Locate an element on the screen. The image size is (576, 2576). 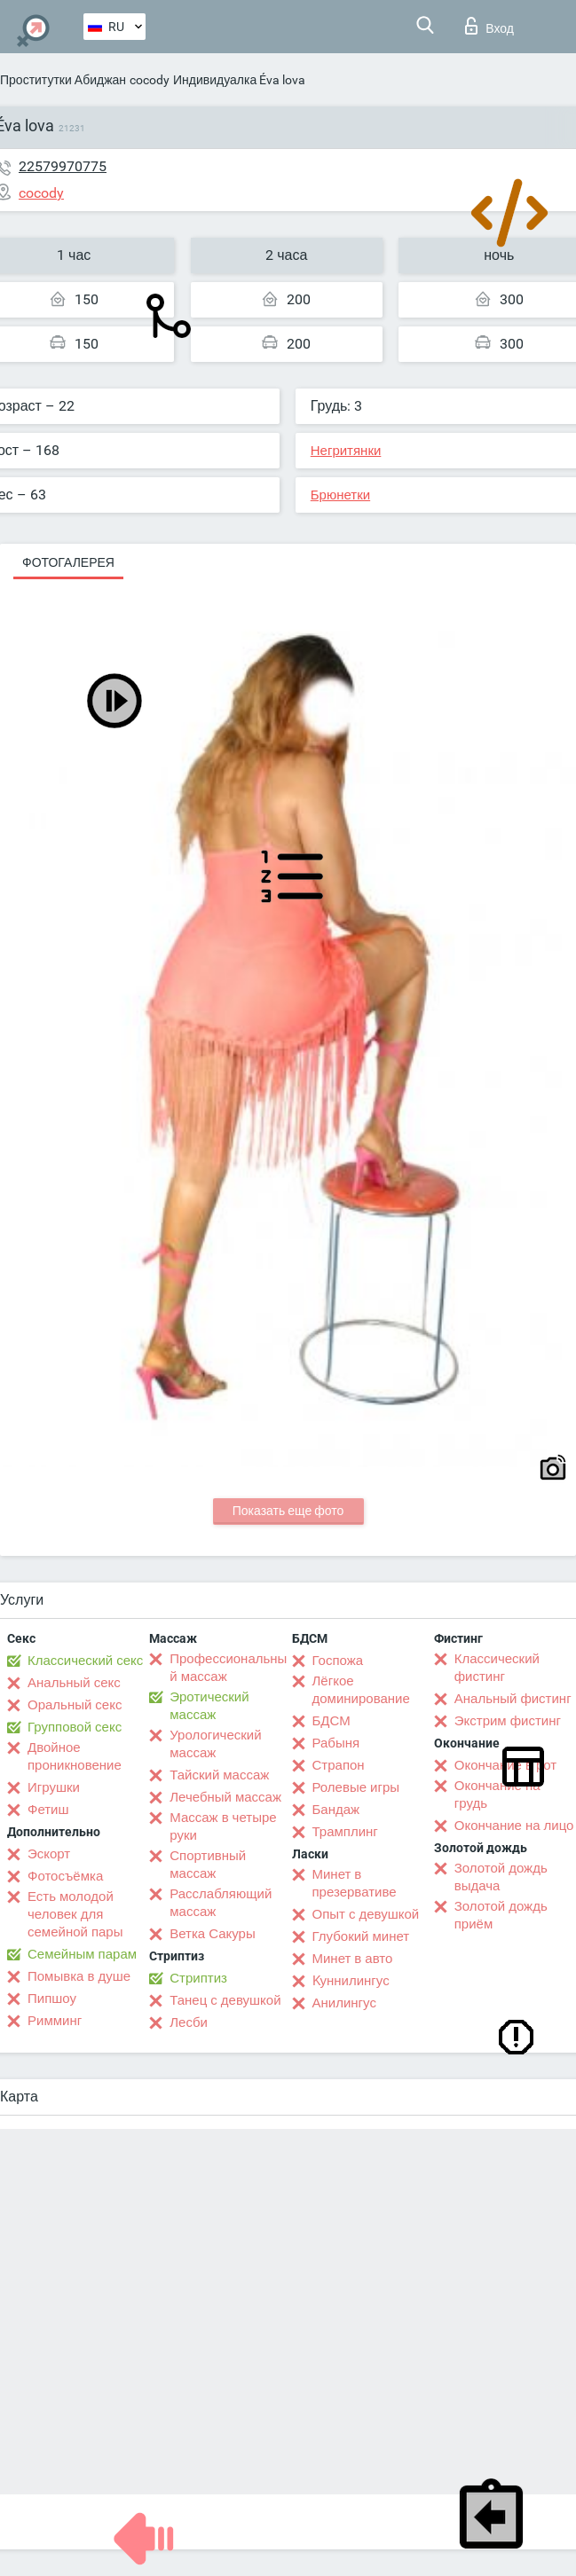
report an issue or violation is located at coordinates (516, 2037).